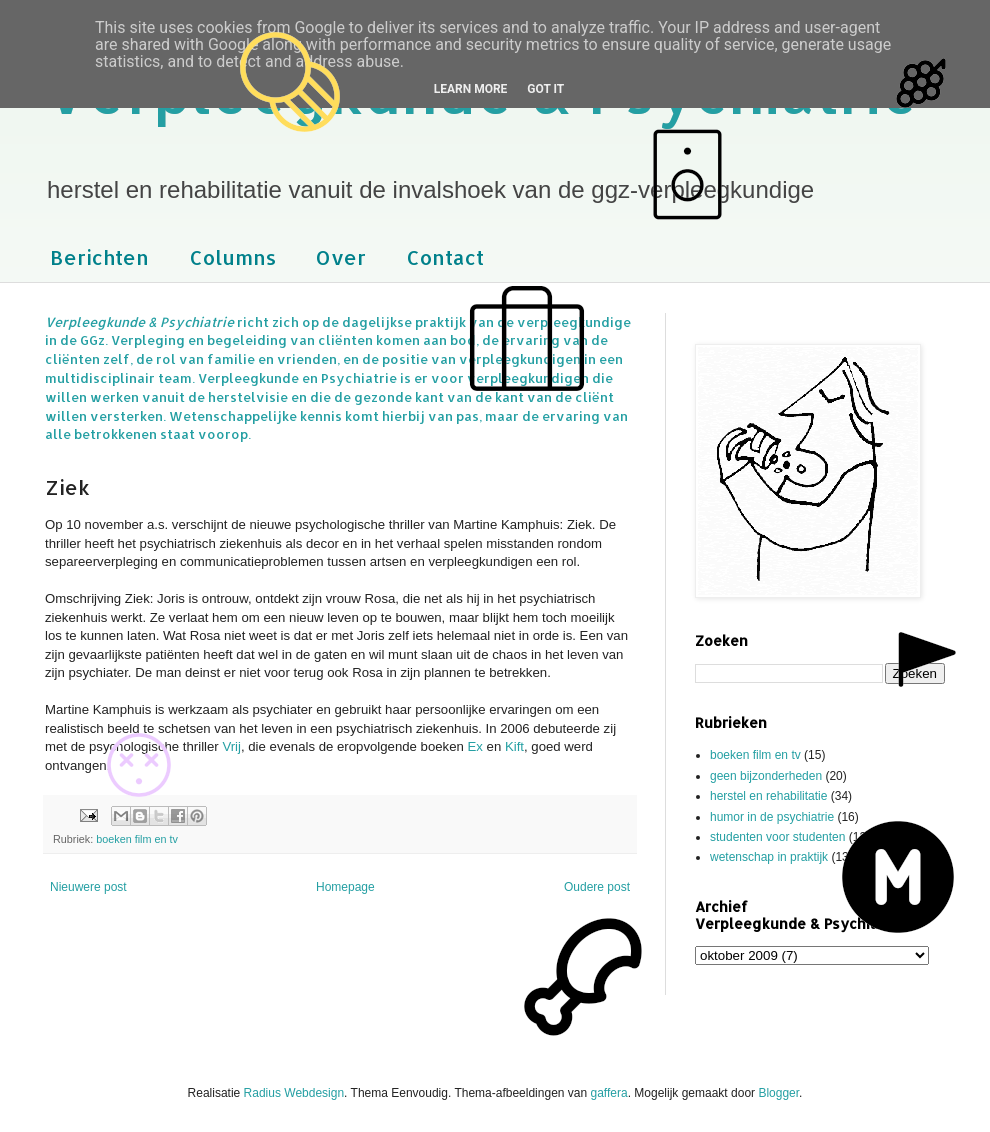 This screenshot has height=1132, width=990. I want to click on access food or restaurant options, so click(583, 977).